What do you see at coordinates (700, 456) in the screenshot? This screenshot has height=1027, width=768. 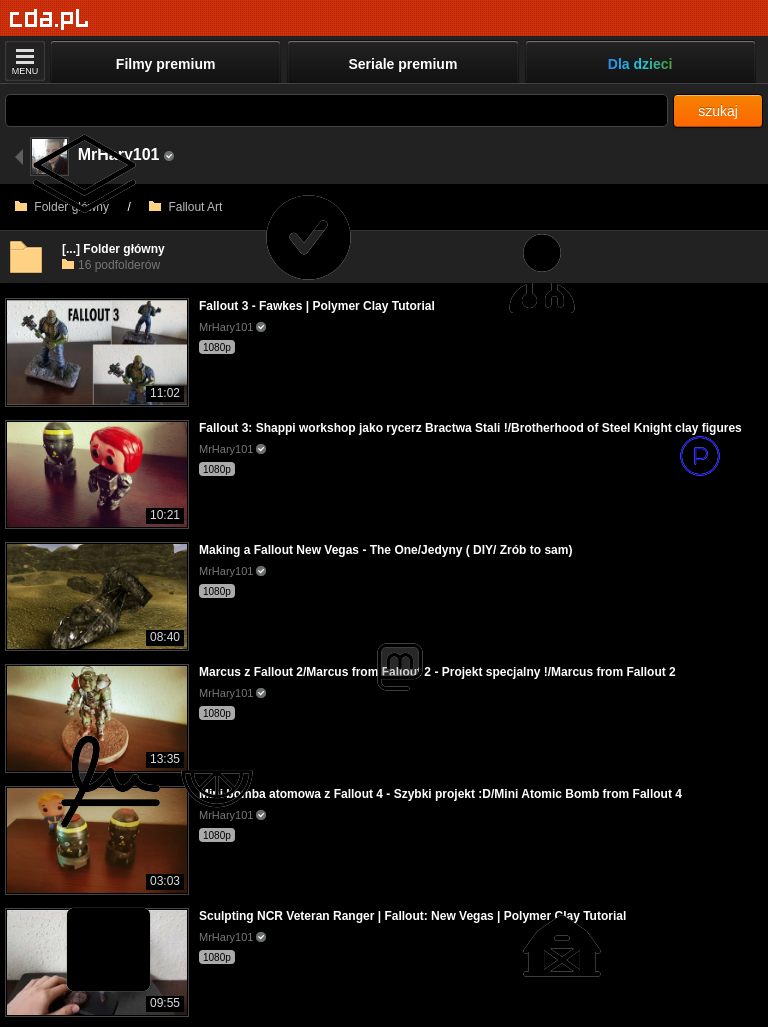 I see `parking availability or location indicator` at bounding box center [700, 456].